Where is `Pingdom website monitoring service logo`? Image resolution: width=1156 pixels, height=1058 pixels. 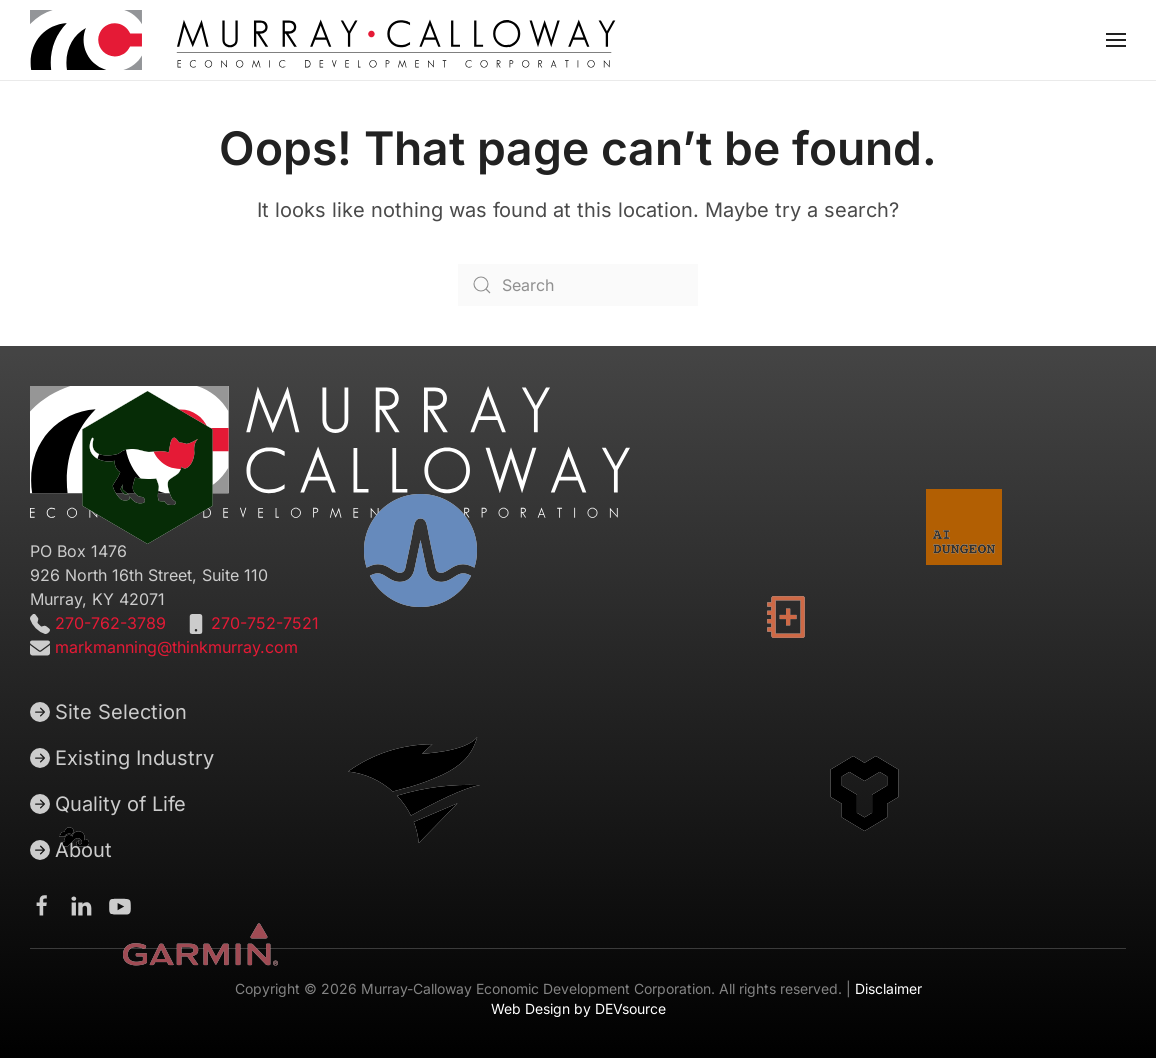
Pingdom website monitoring service logo is located at coordinates (414, 790).